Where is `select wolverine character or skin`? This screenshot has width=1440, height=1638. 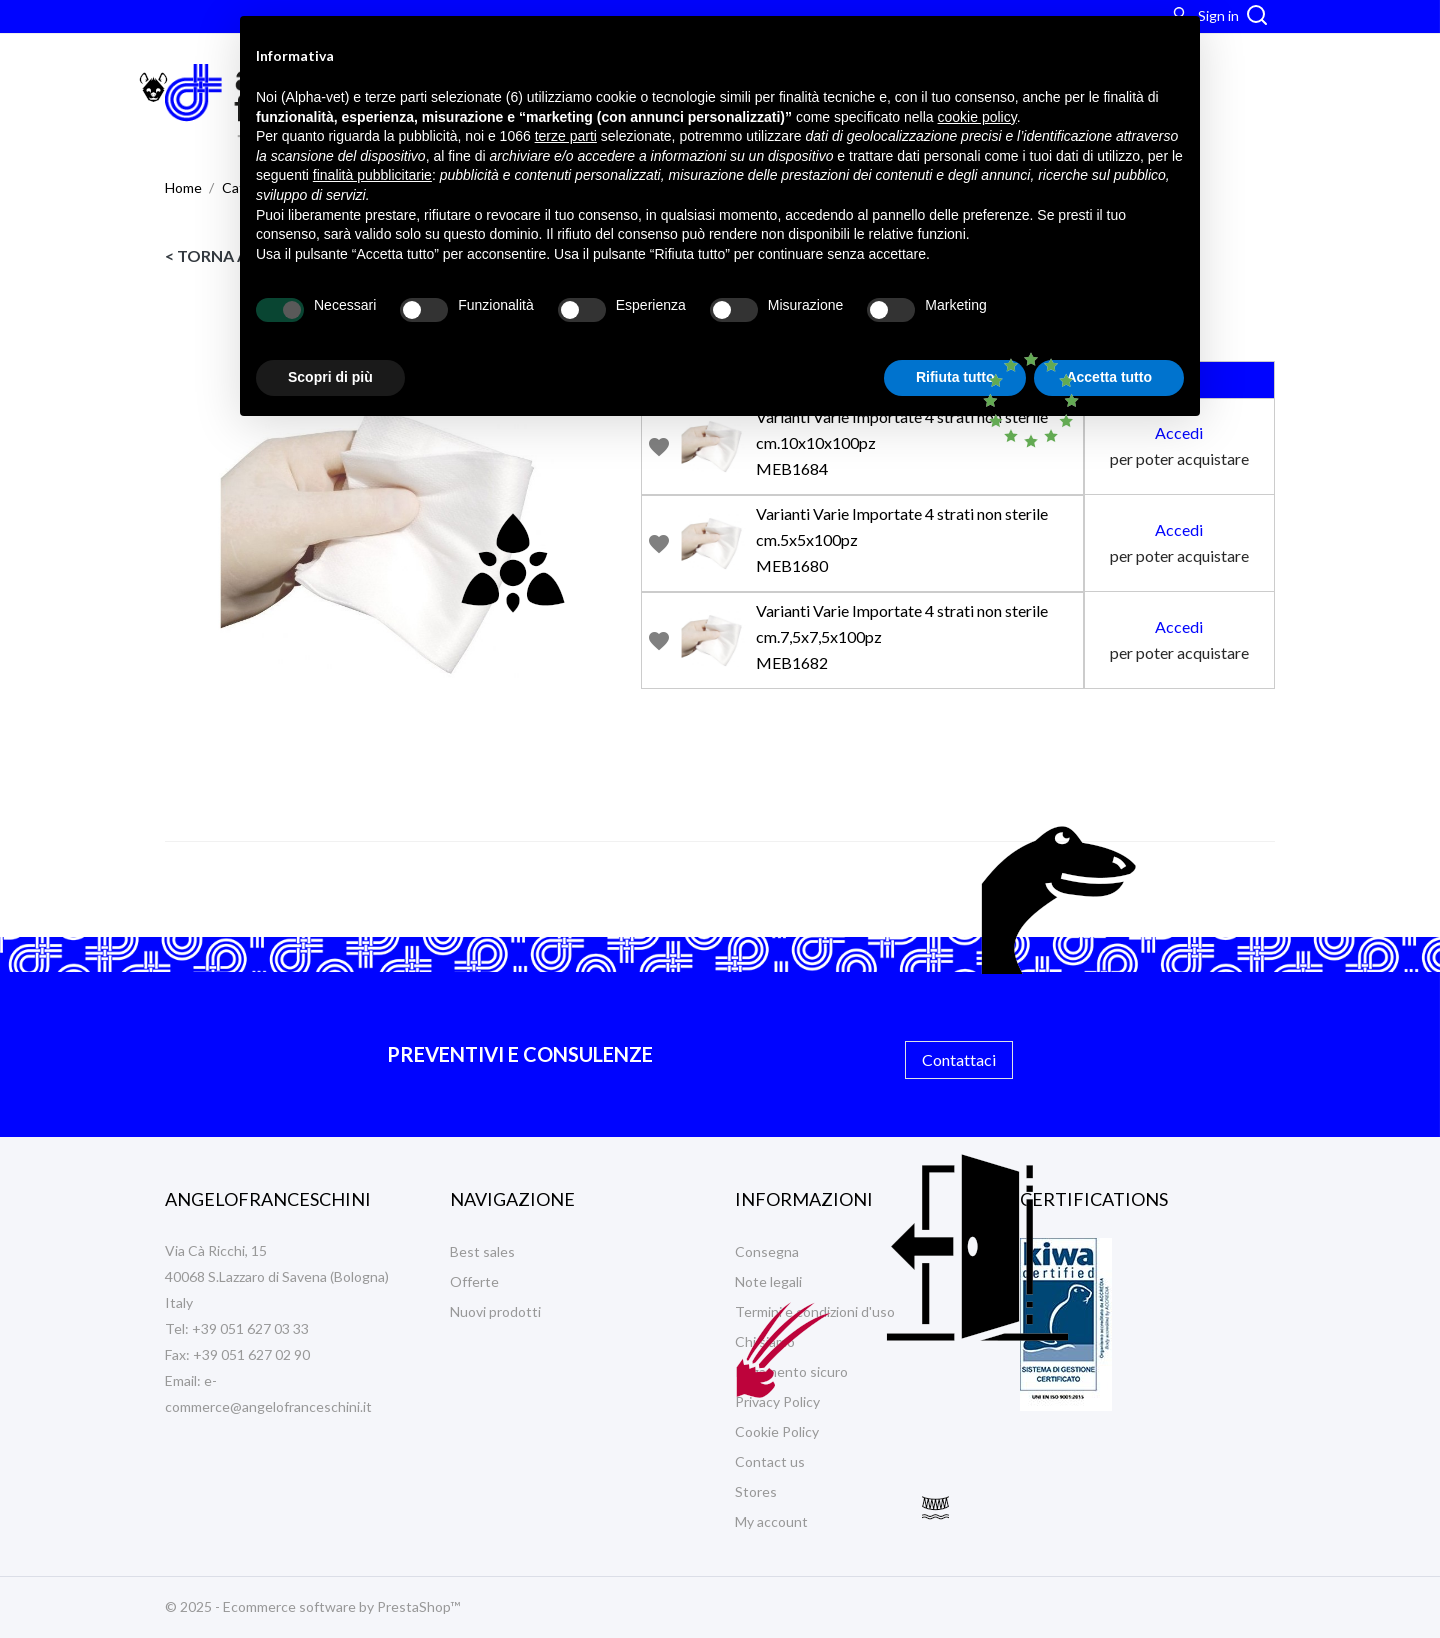
select wolverine character or skin is located at coordinates (786, 1349).